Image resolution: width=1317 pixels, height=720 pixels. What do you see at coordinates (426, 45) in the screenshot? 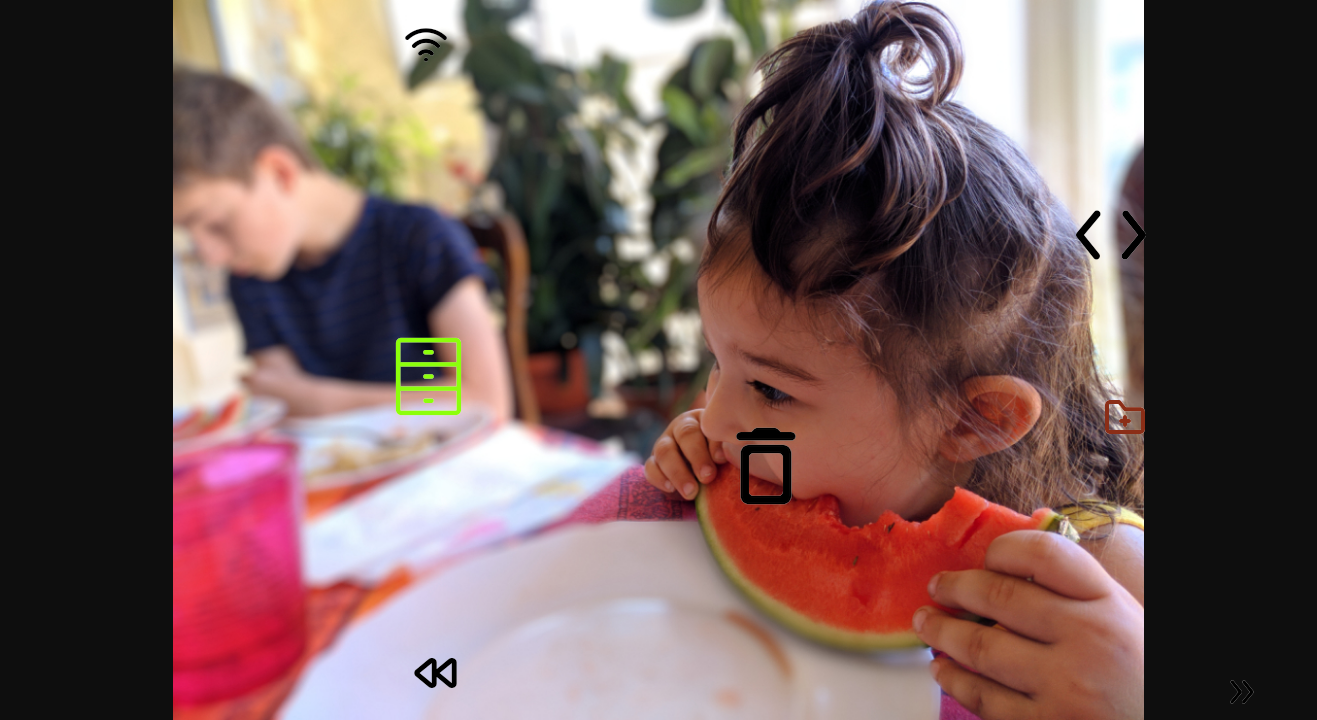
I see `indicates active wifi connection` at bounding box center [426, 45].